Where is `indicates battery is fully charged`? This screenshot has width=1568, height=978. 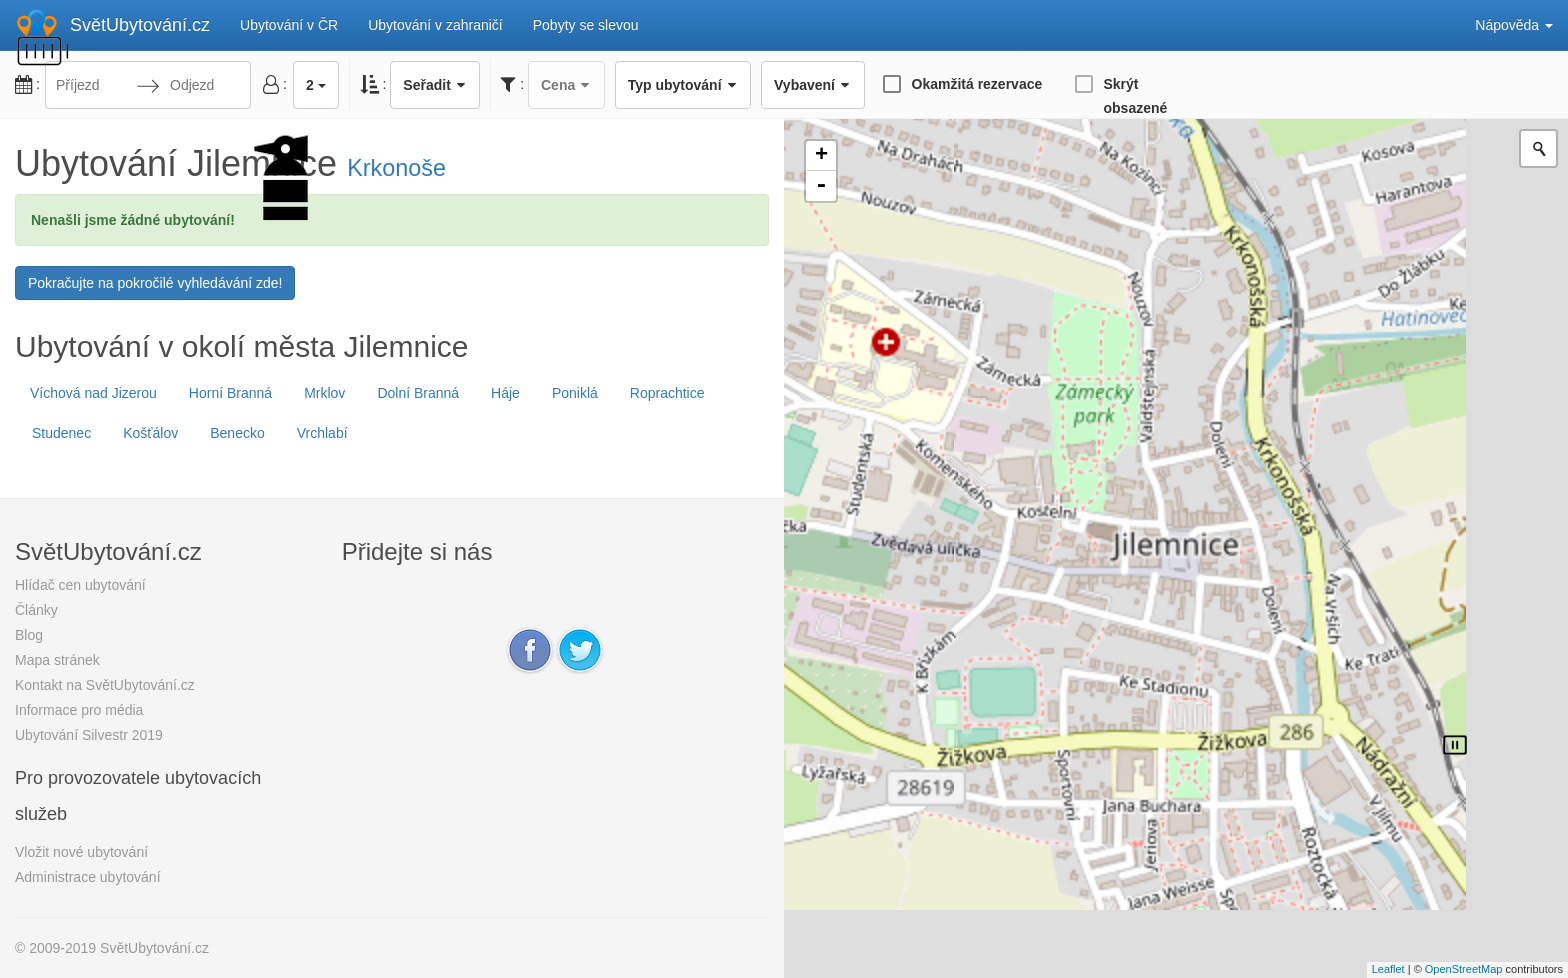 indicates battery is fully charged is located at coordinates (42, 51).